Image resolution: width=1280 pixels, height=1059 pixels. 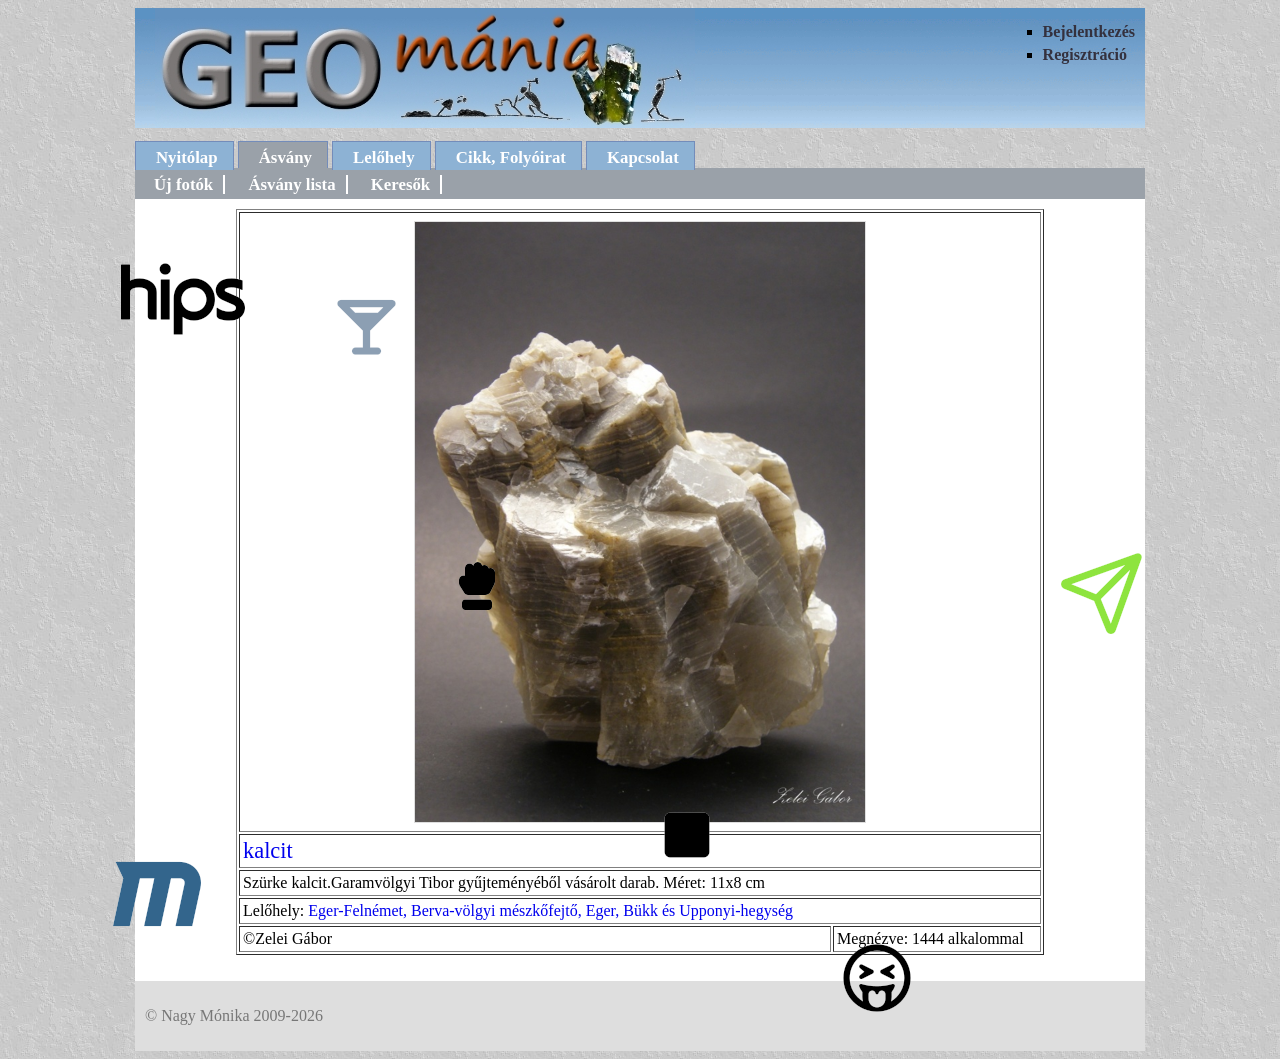 I want to click on hips payment platform logo, so click(x=183, y=299).